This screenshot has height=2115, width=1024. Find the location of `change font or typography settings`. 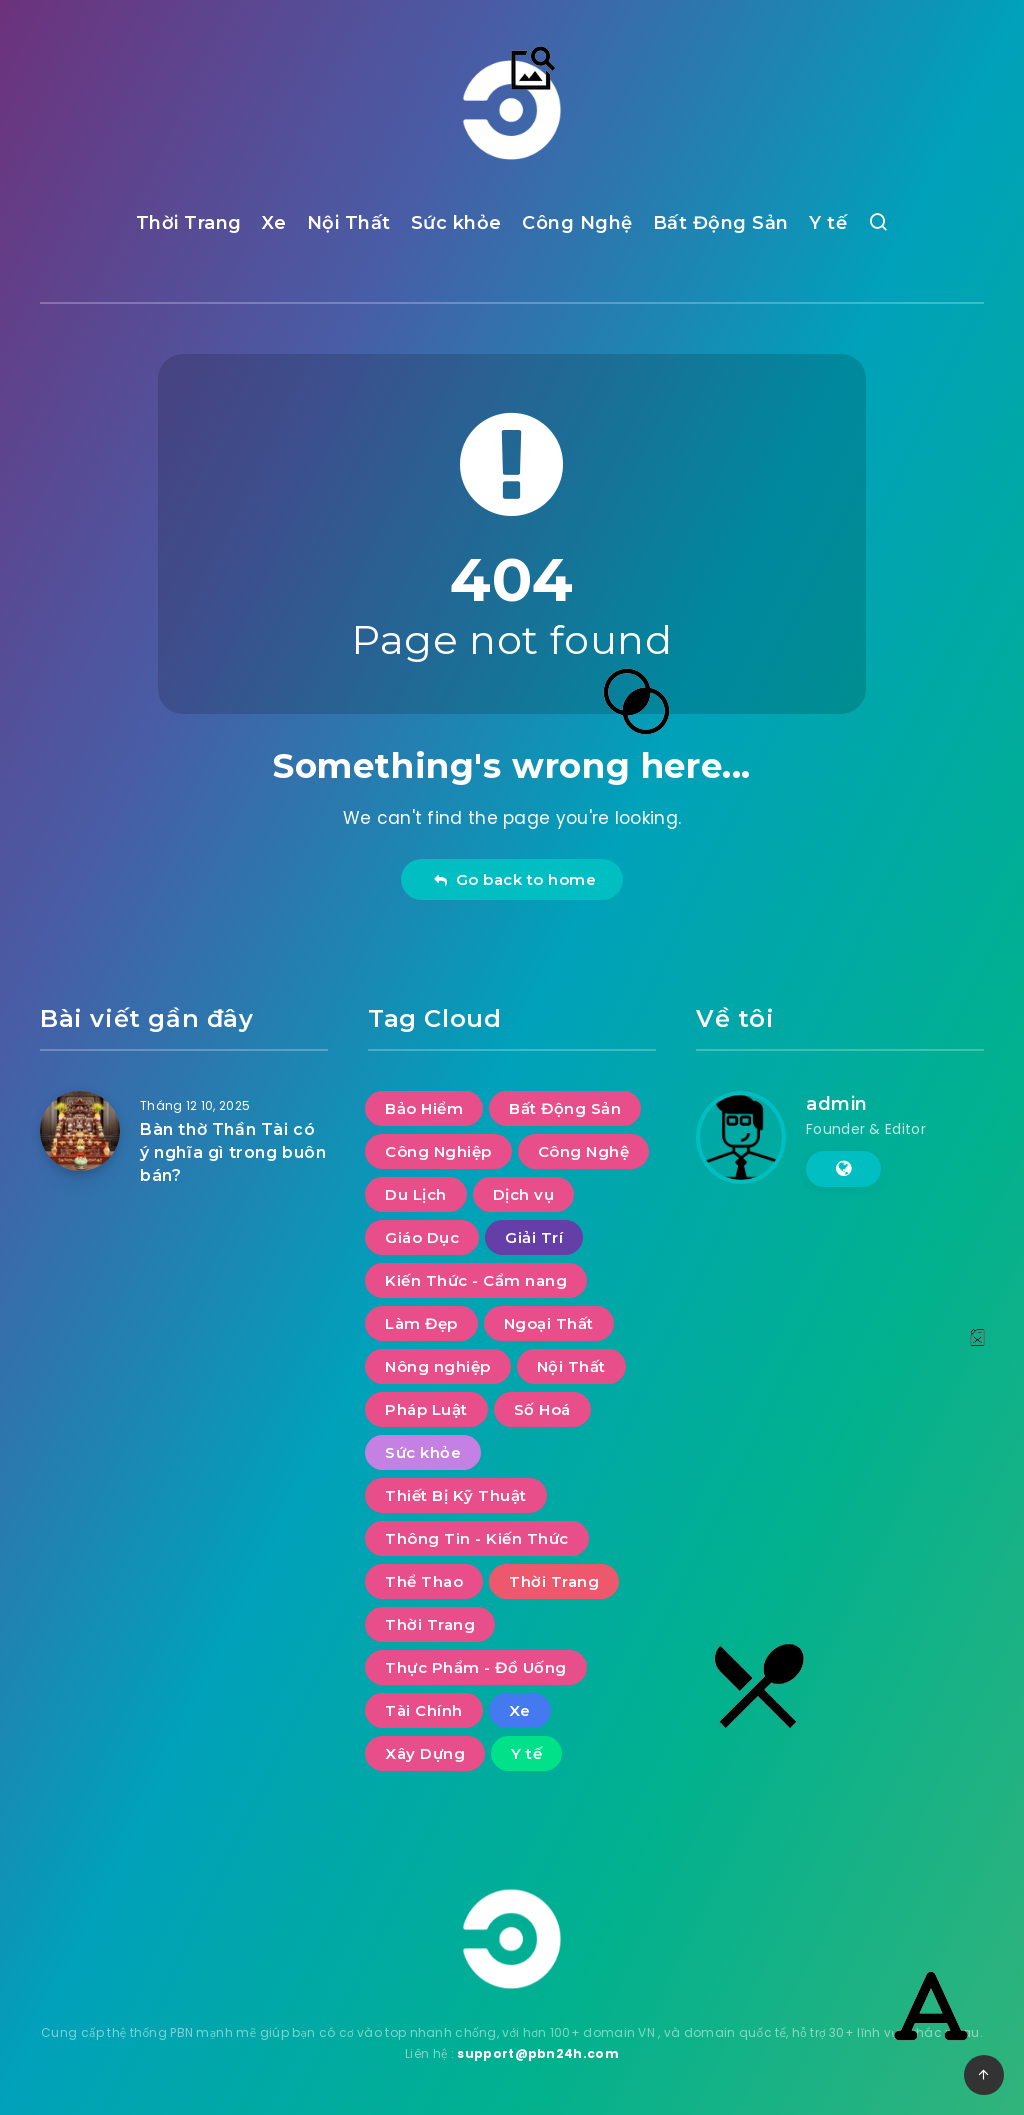

change font or typography settings is located at coordinates (931, 2006).